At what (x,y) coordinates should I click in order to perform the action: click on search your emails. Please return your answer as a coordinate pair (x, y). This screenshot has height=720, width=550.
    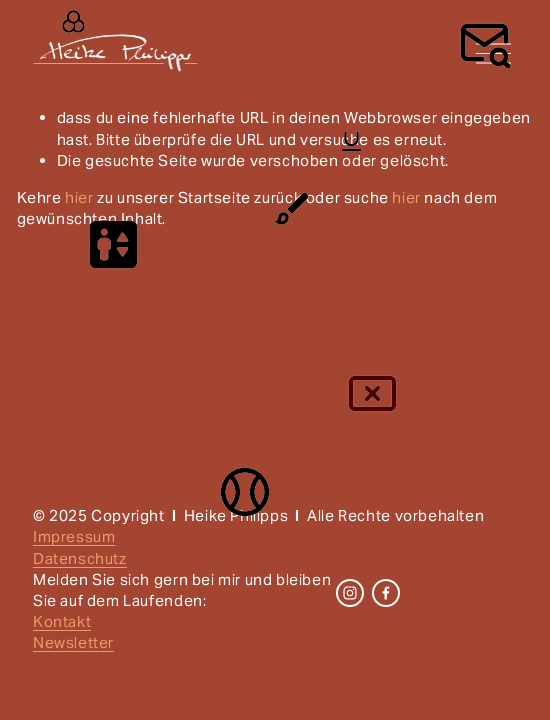
    Looking at the image, I should click on (484, 42).